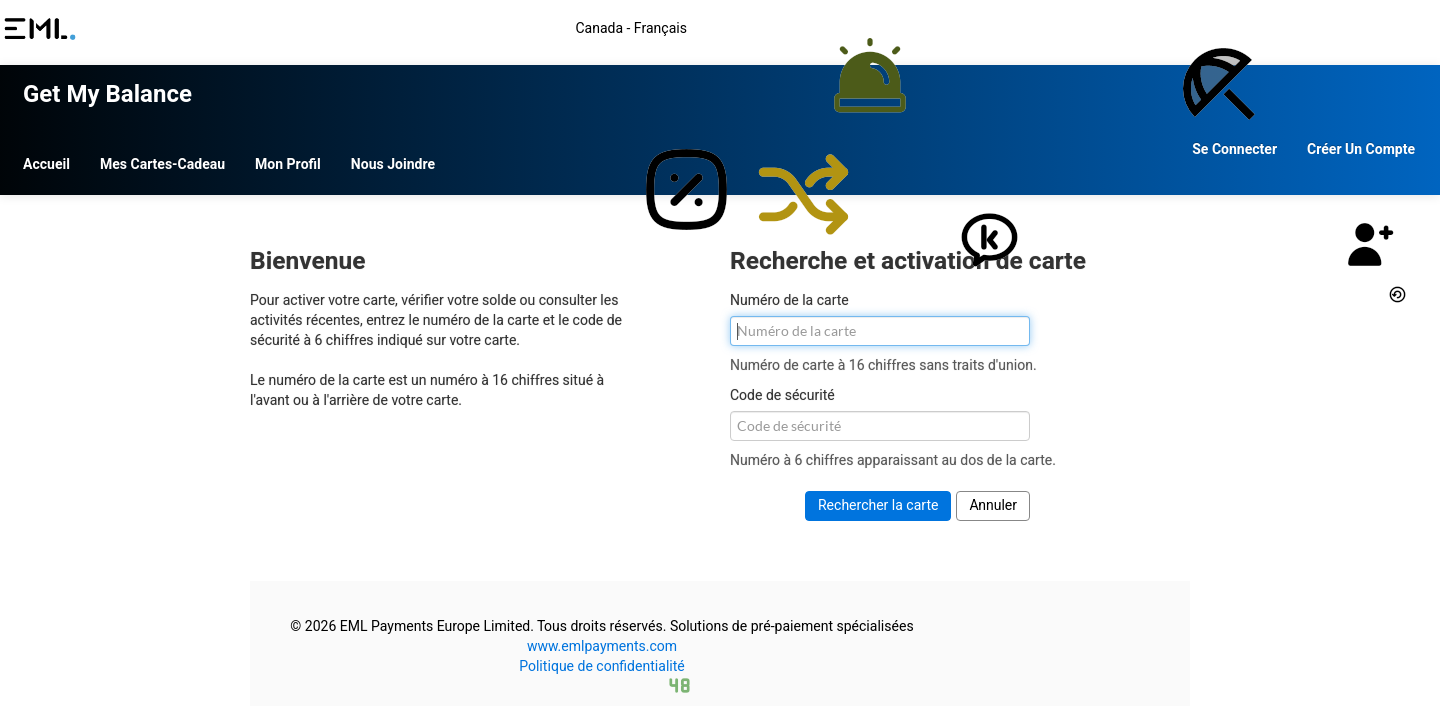 This screenshot has height=720, width=1440. Describe the element at coordinates (1219, 84) in the screenshot. I see `access beach or vacation-related features` at that location.